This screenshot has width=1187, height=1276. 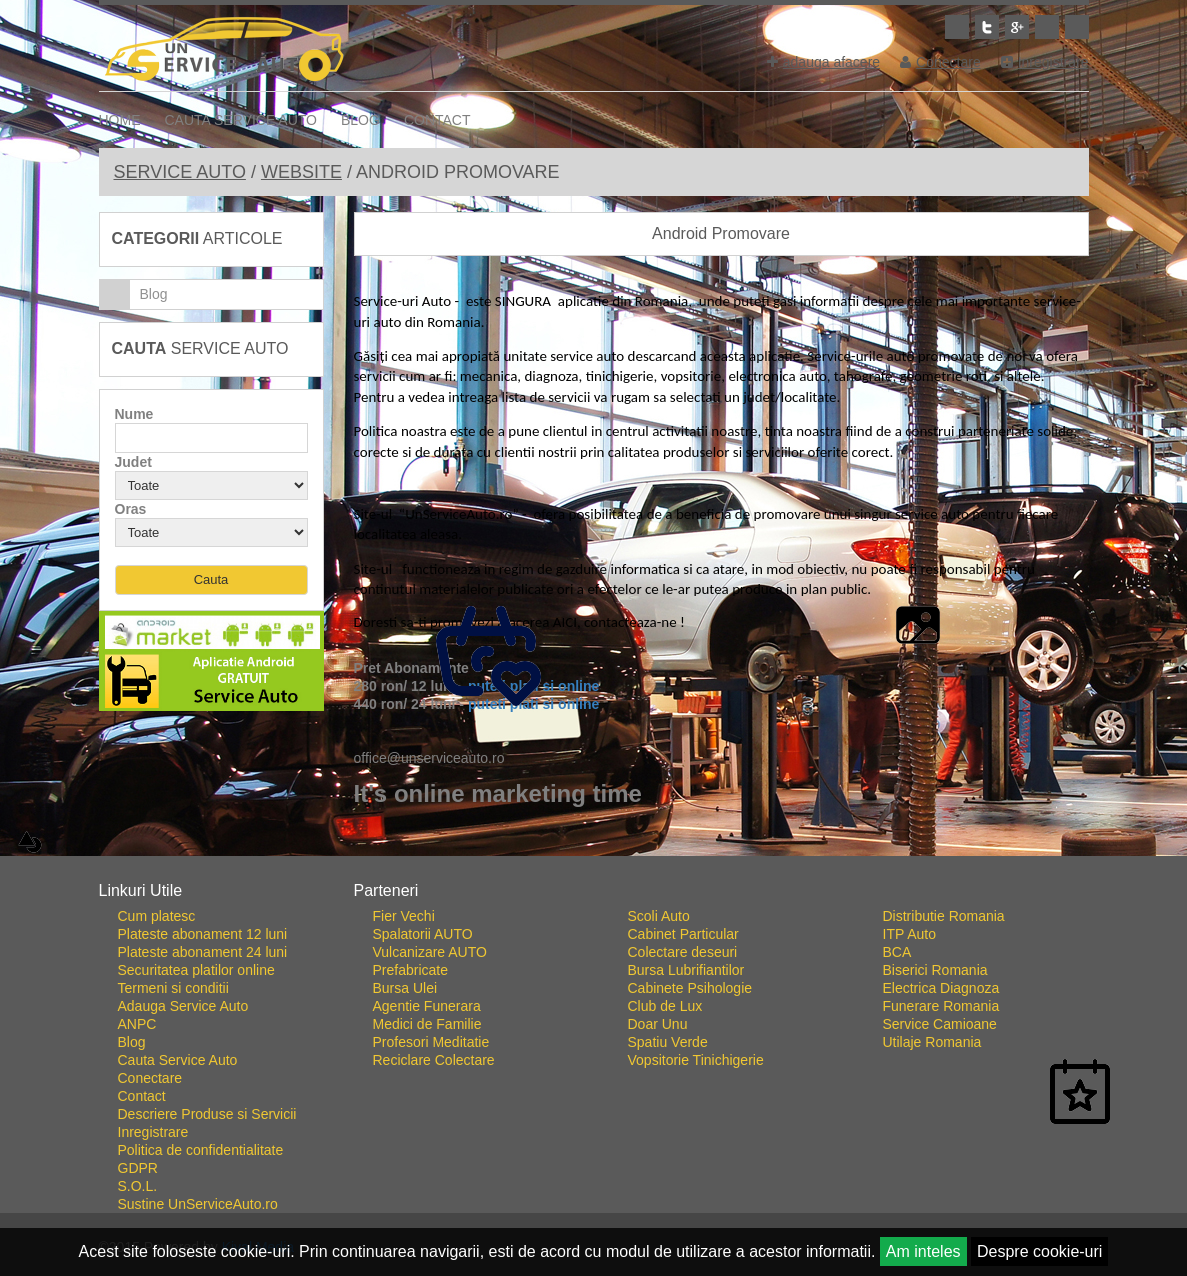 What do you see at coordinates (486, 651) in the screenshot?
I see `add item to favorites or wishlist` at bounding box center [486, 651].